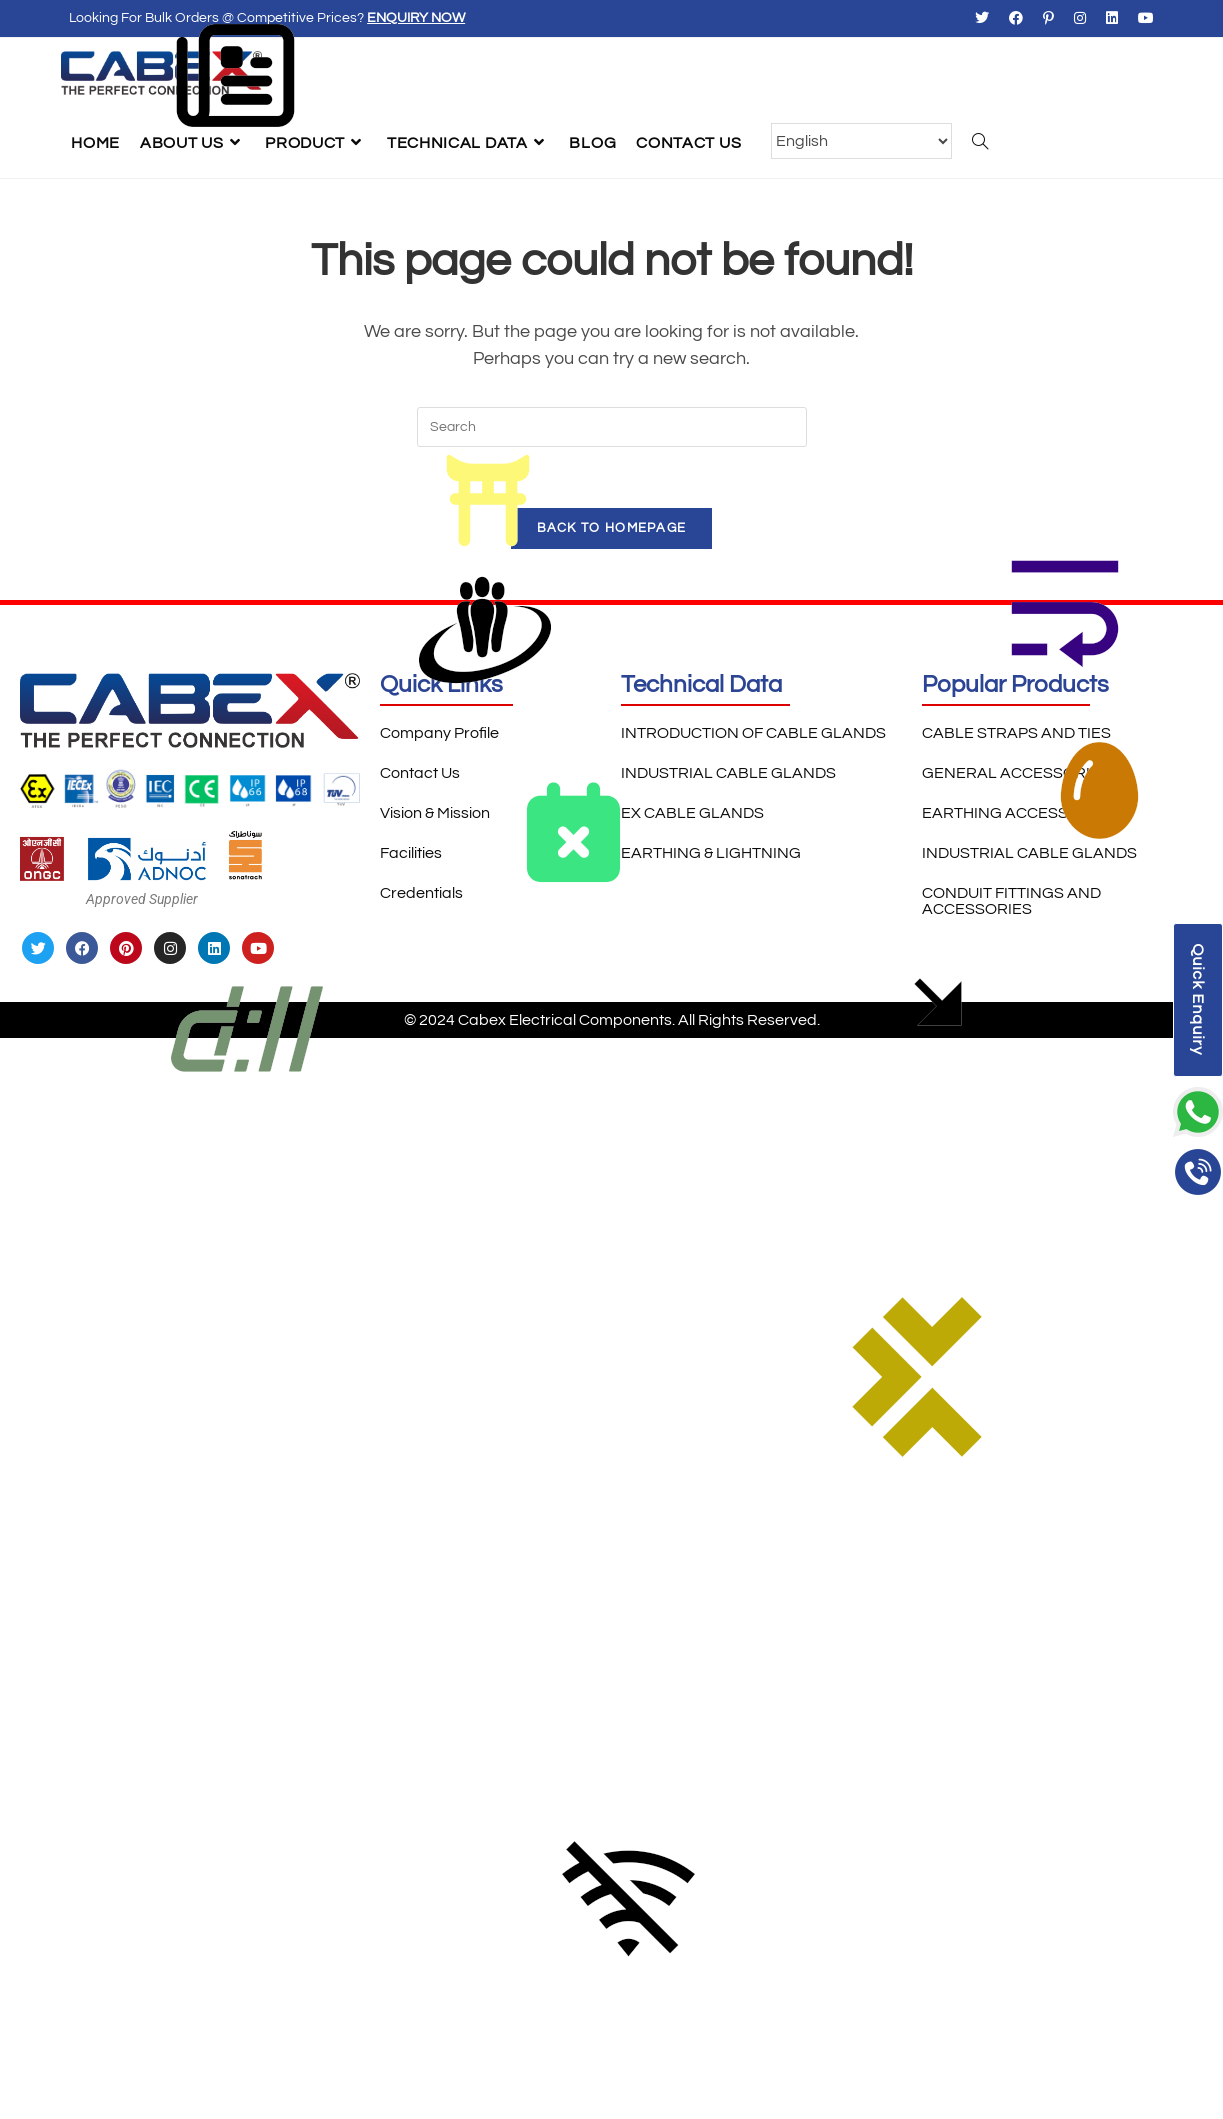 The height and width of the screenshot is (2119, 1223). I want to click on indicates food or breakfast-related content, so click(1099, 790).